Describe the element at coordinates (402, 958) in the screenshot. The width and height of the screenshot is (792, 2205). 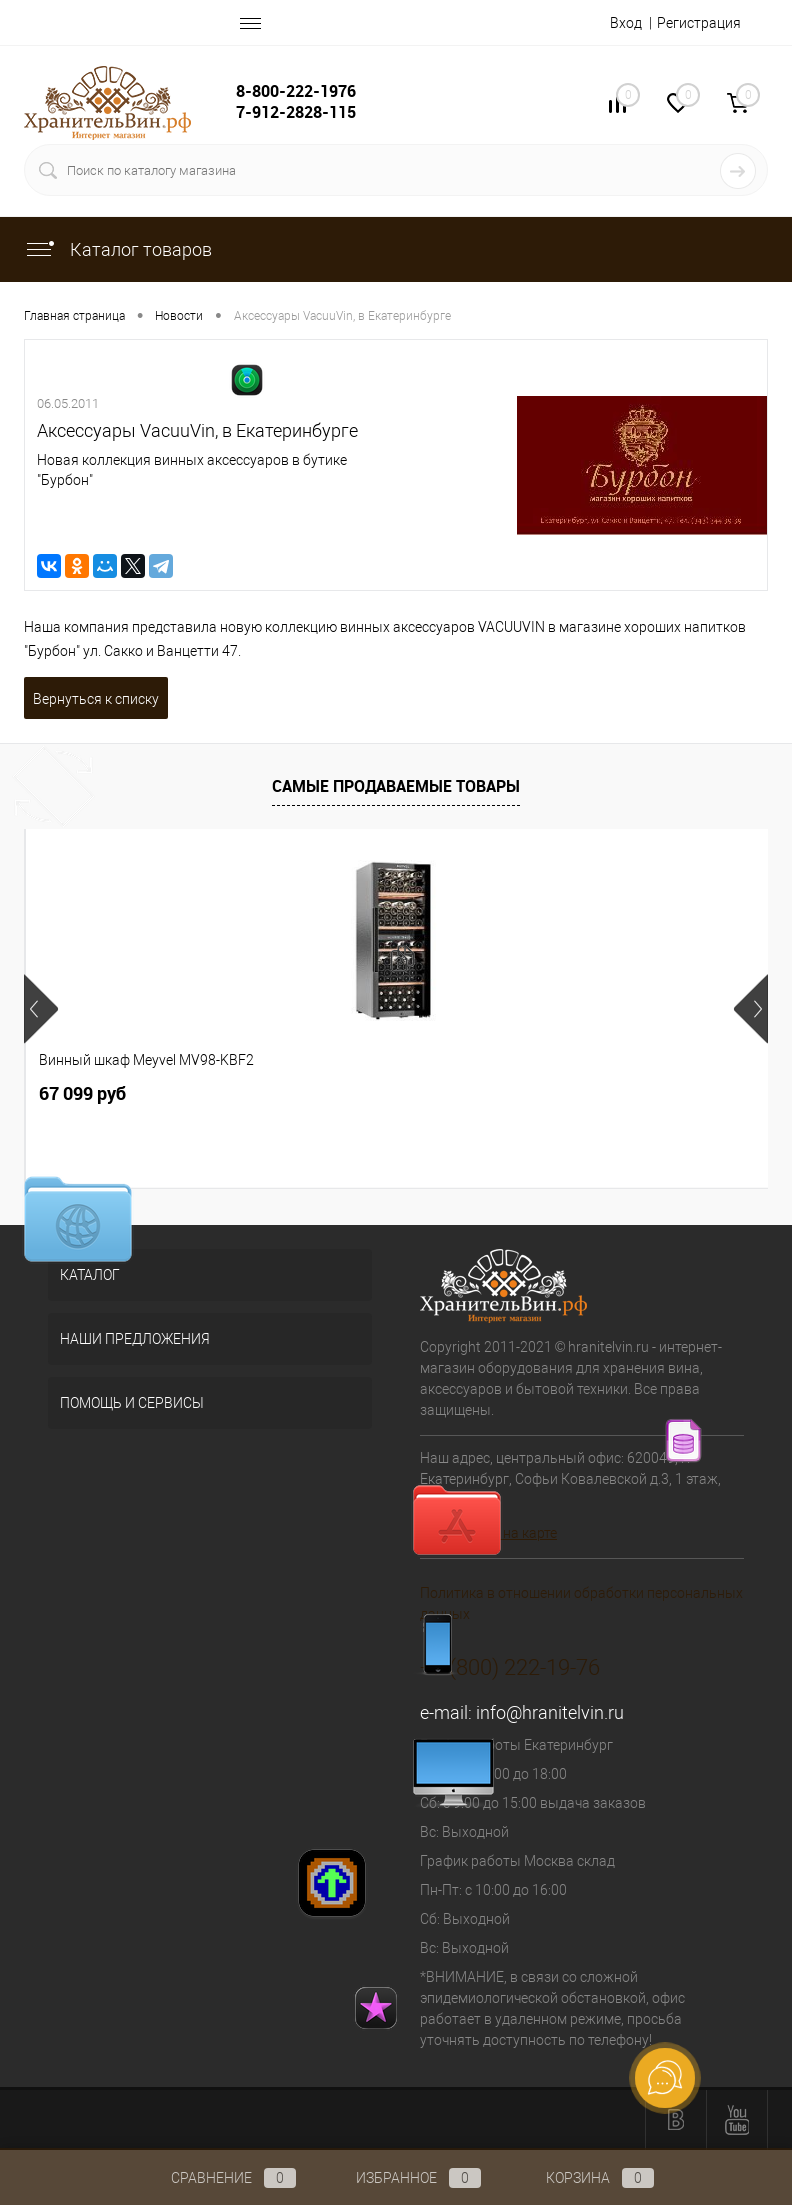
I see `access frequently asked questions` at that location.